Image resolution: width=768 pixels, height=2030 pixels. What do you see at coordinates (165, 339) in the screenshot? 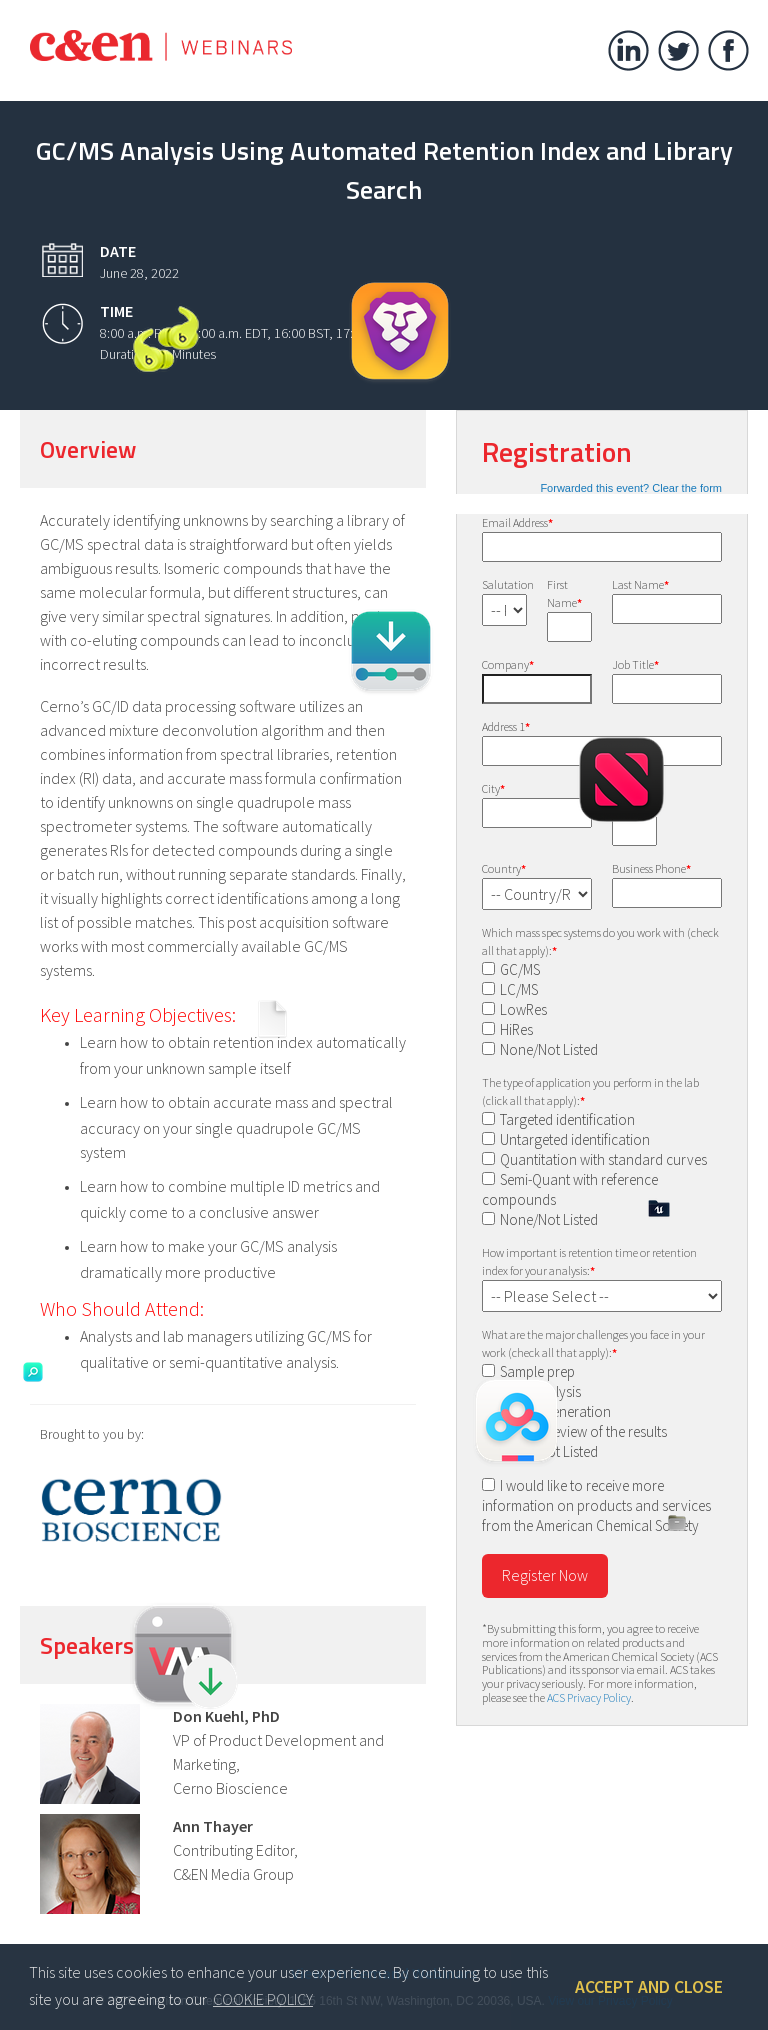
I see `beats fit pro earbuds in volt yellow` at bounding box center [165, 339].